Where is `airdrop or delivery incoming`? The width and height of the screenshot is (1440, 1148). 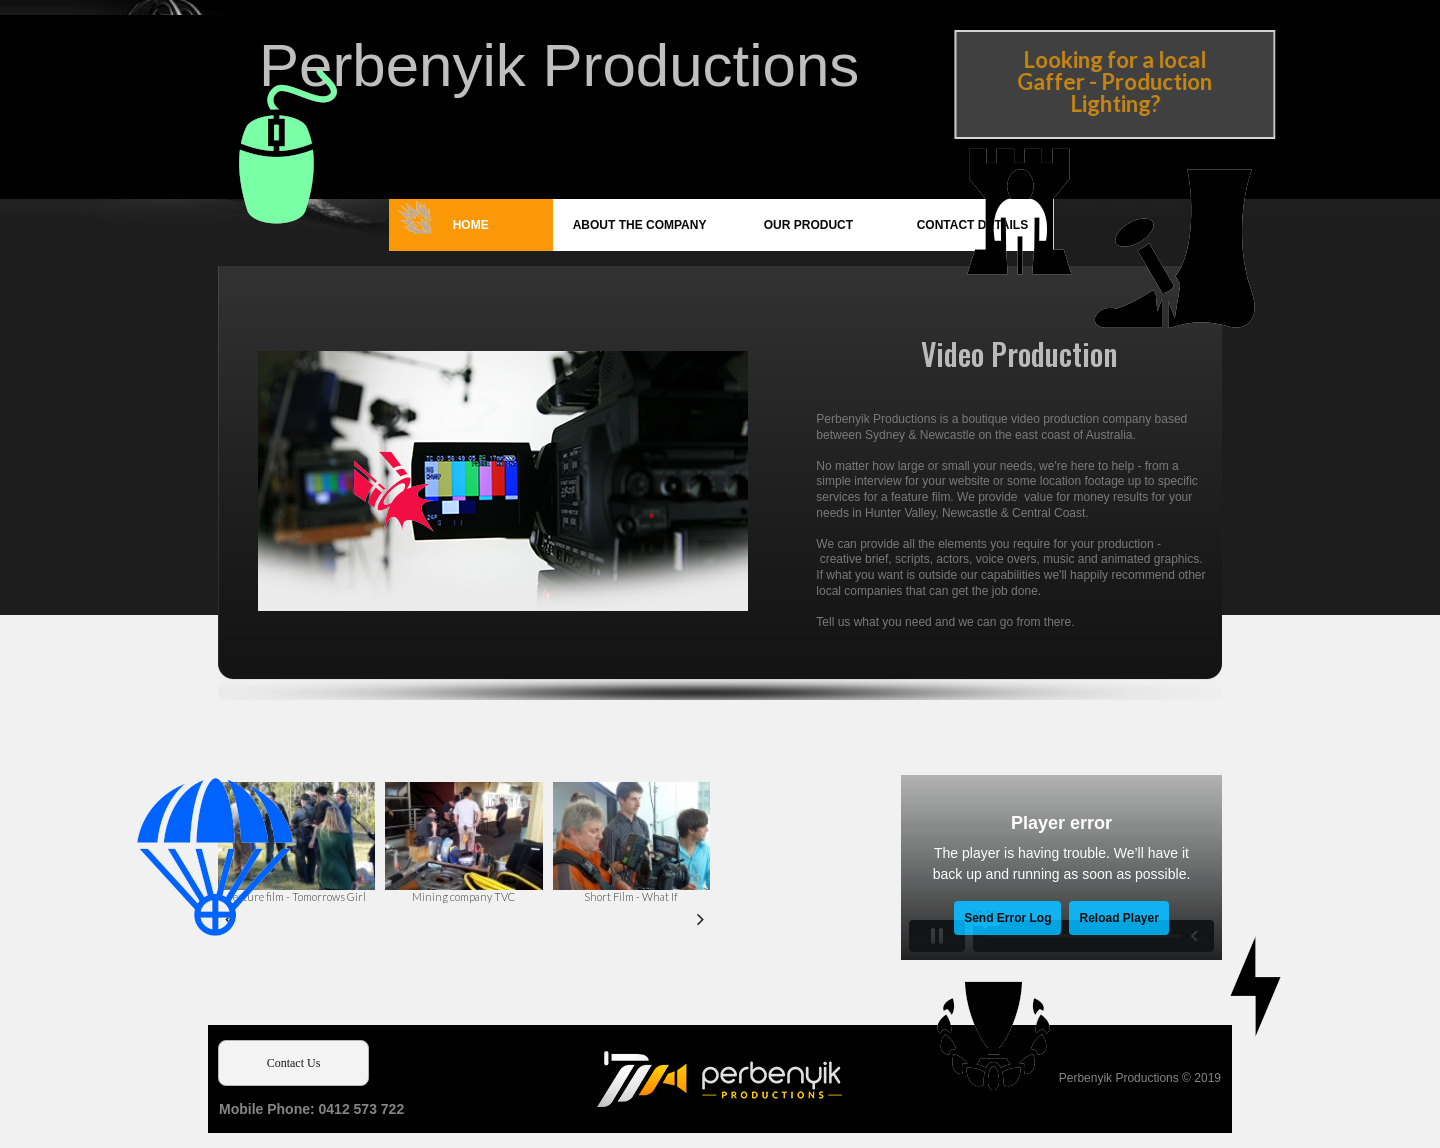
airdrop or delivery incoming is located at coordinates (215, 857).